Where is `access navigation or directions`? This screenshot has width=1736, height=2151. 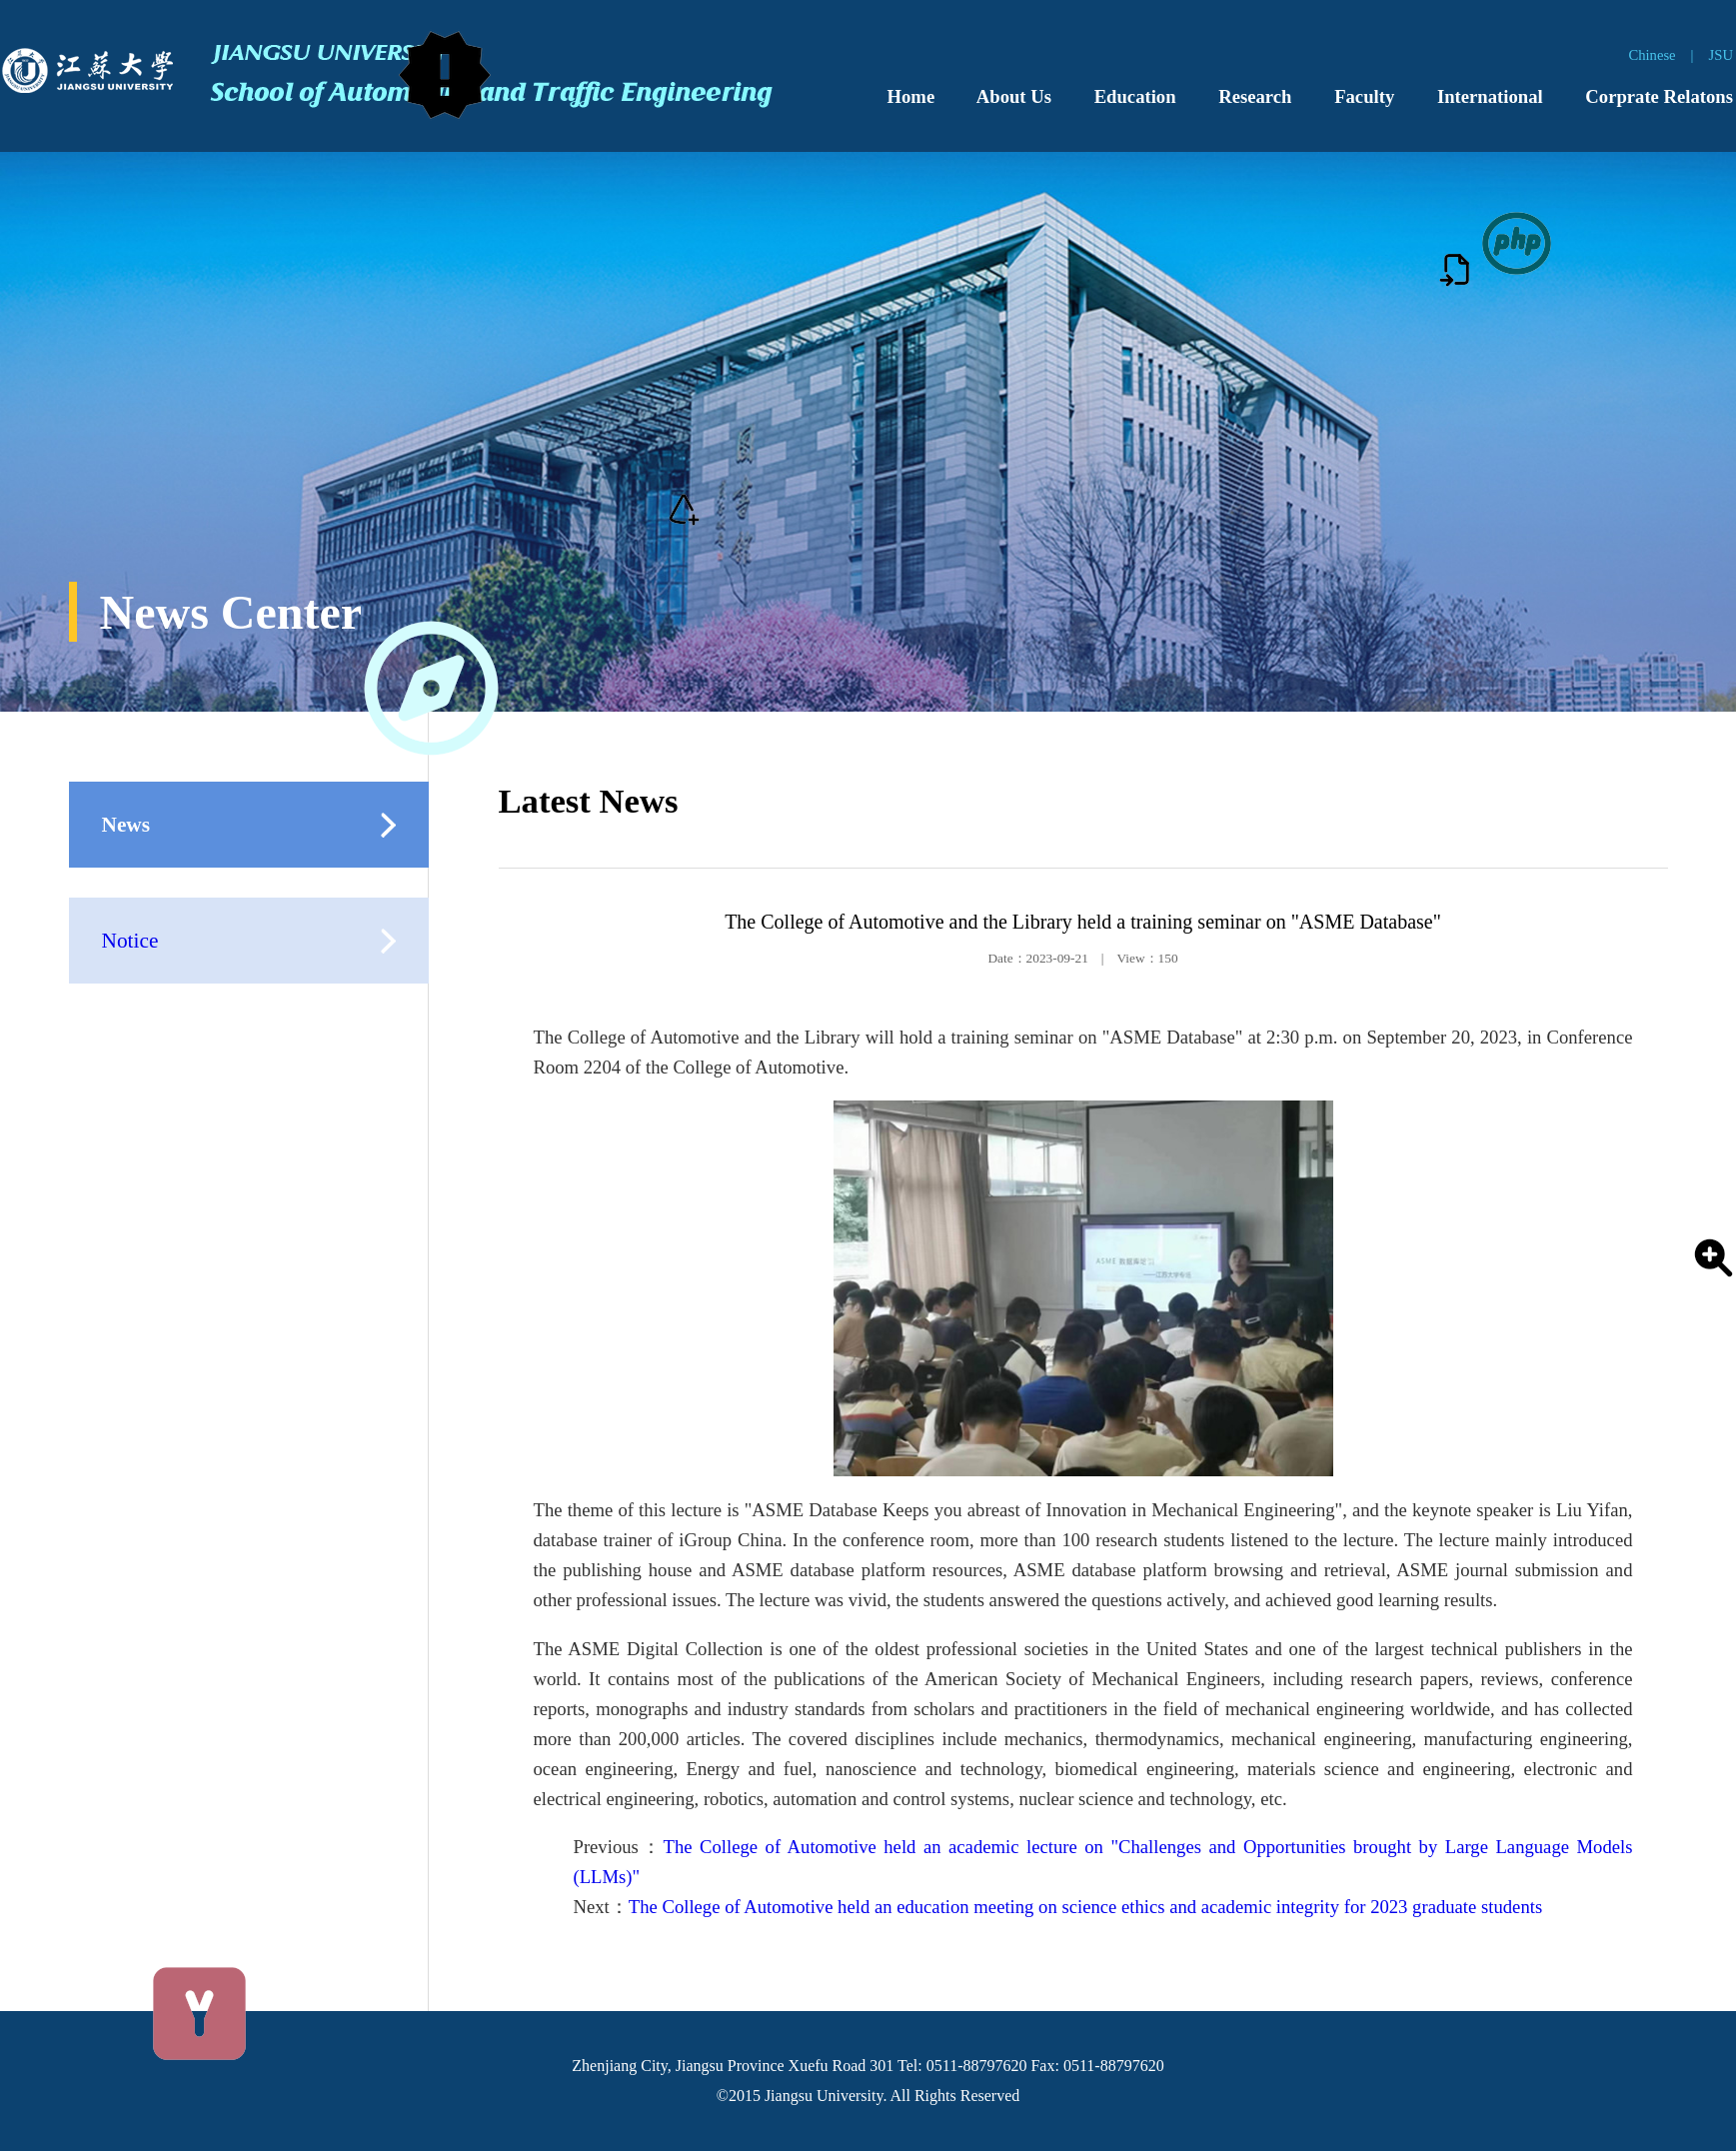
access navigation or directions is located at coordinates (431, 688).